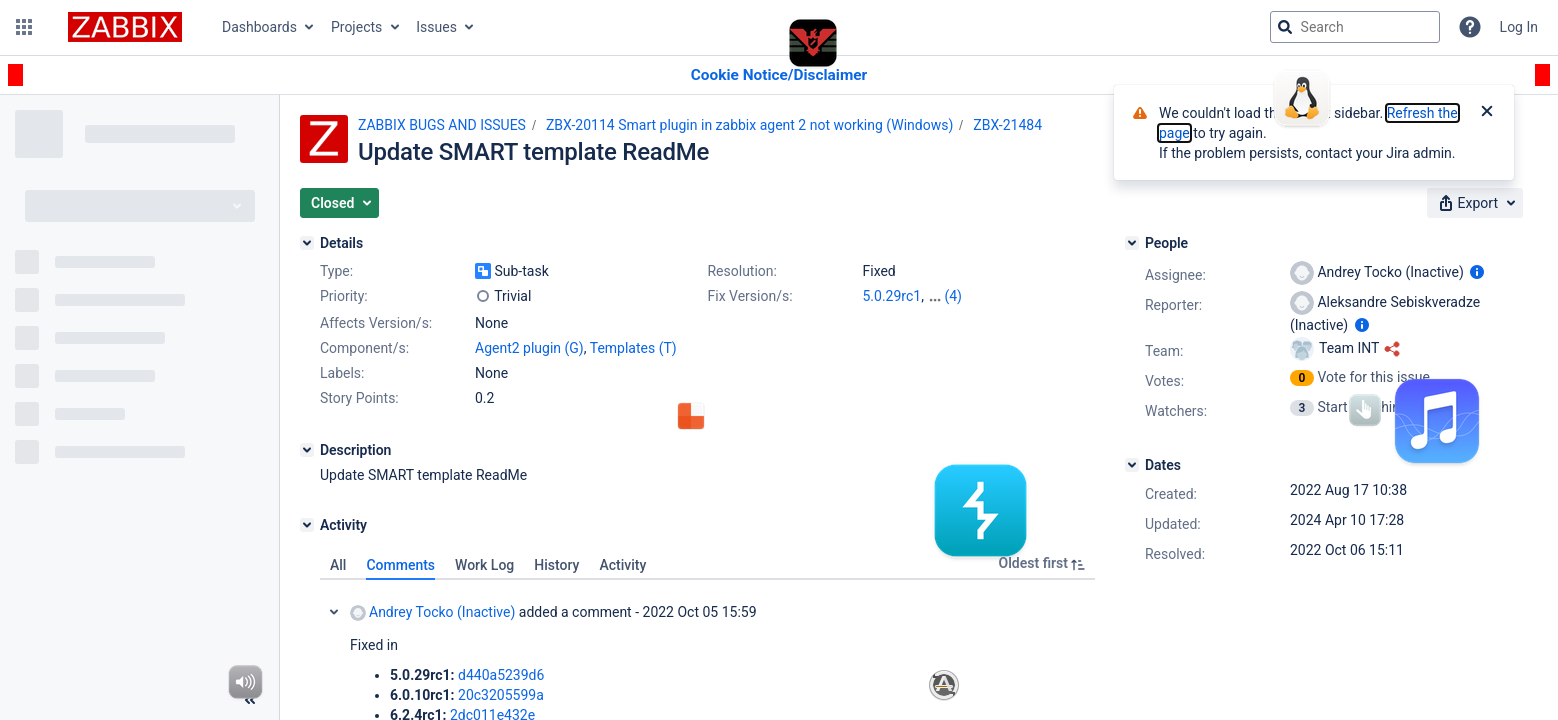 This screenshot has height=720, width=1558. I want to click on open the software updater application, so click(944, 685).